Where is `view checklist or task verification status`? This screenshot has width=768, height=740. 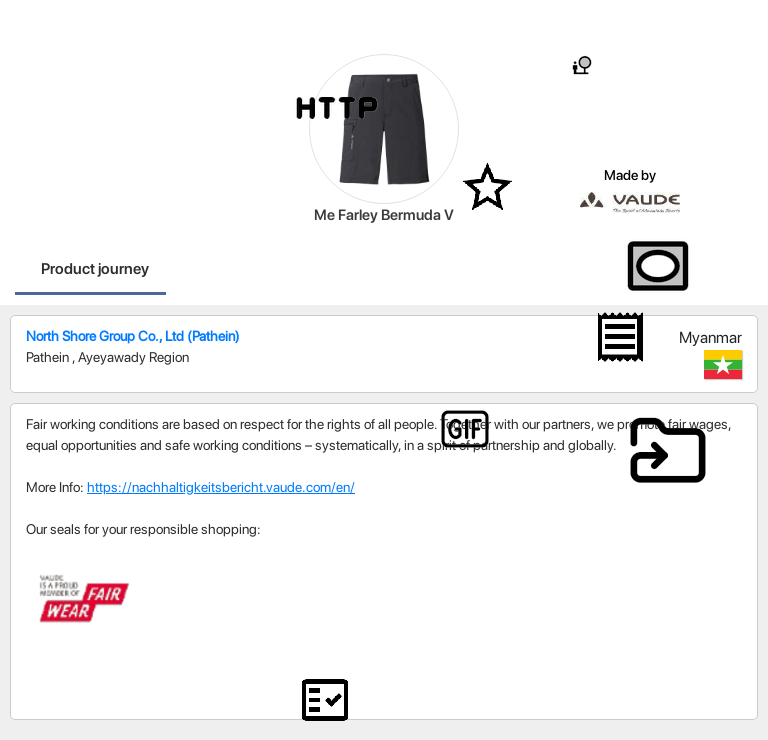 view checklist or task verification status is located at coordinates (325, 700).